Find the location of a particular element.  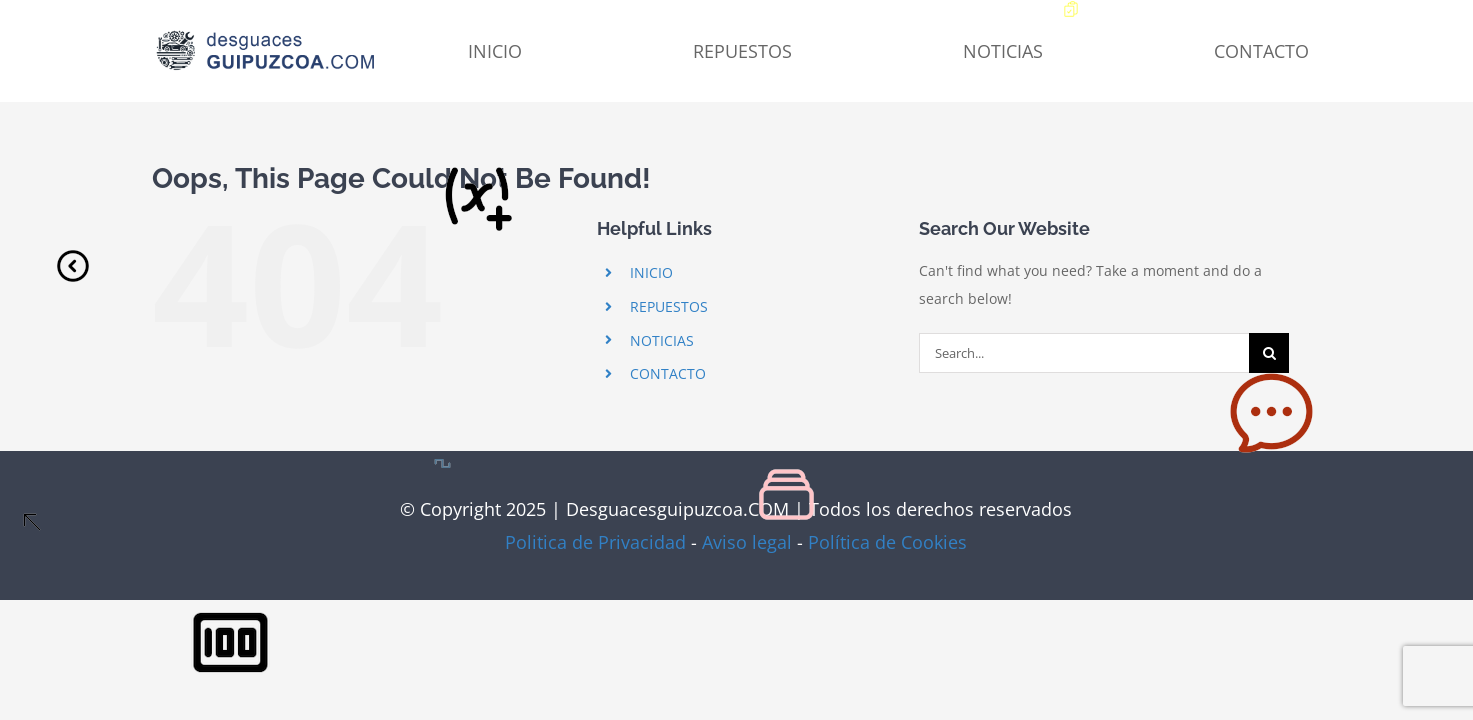

go back to the previous screen is located at coordinates (73, 266).